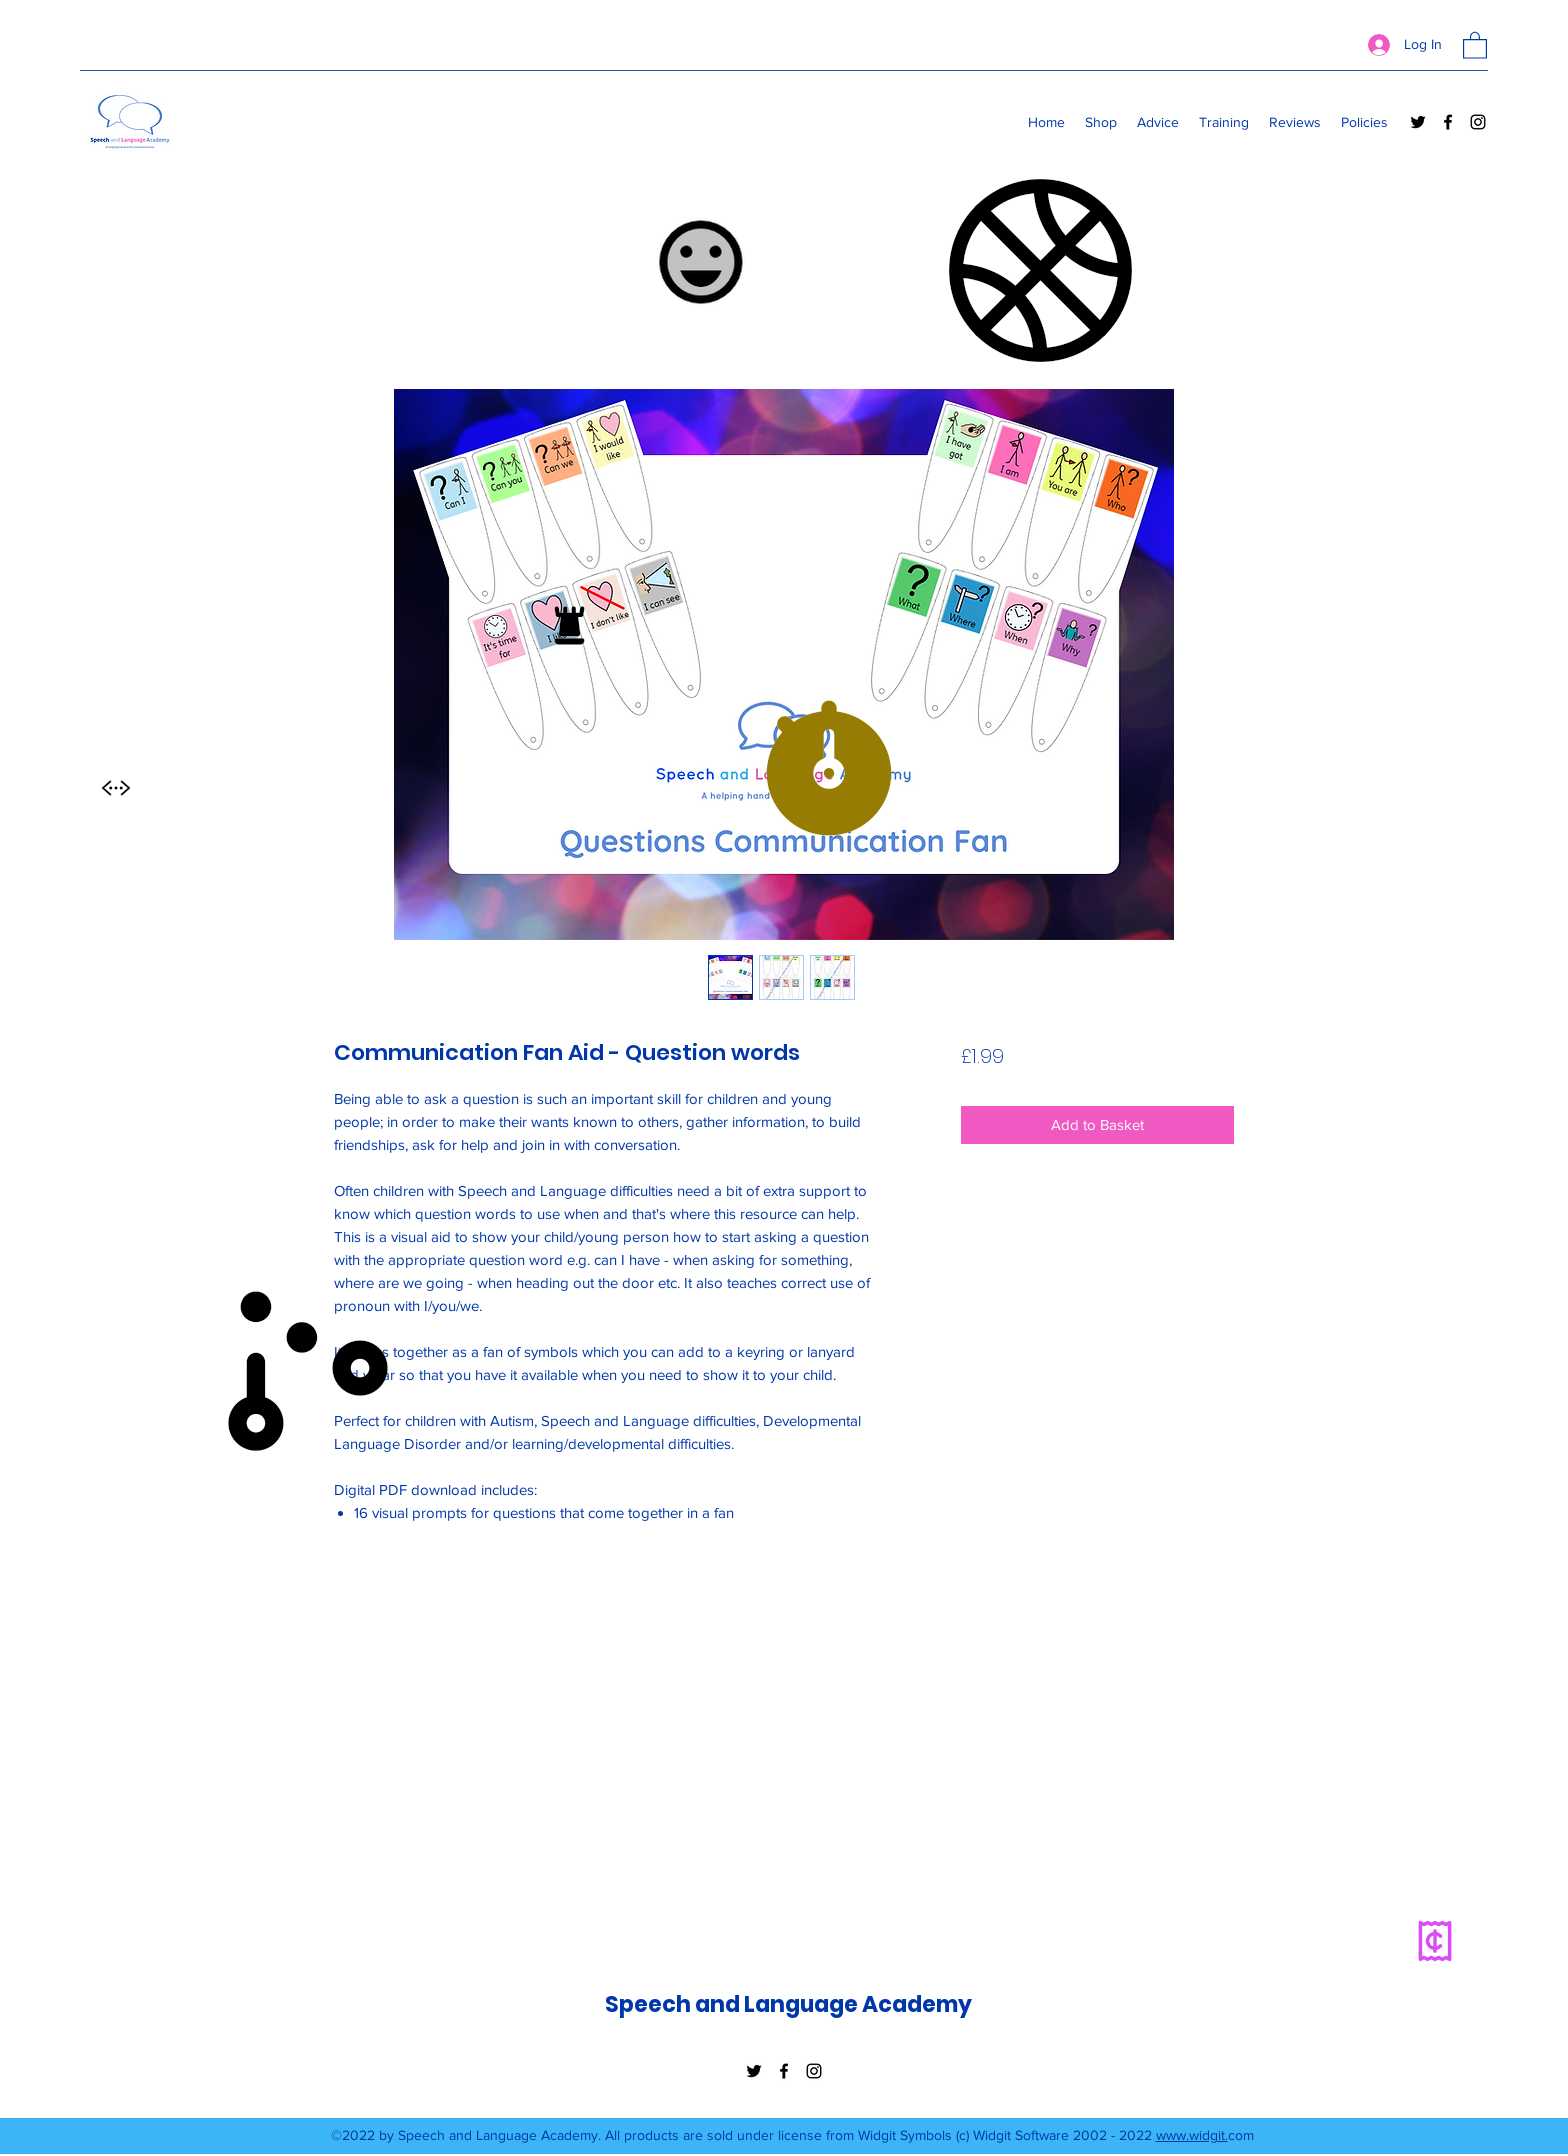 This screenshot has height=2156, width=1568. I want to click on add an emoji or reaction, so click(701, 262).